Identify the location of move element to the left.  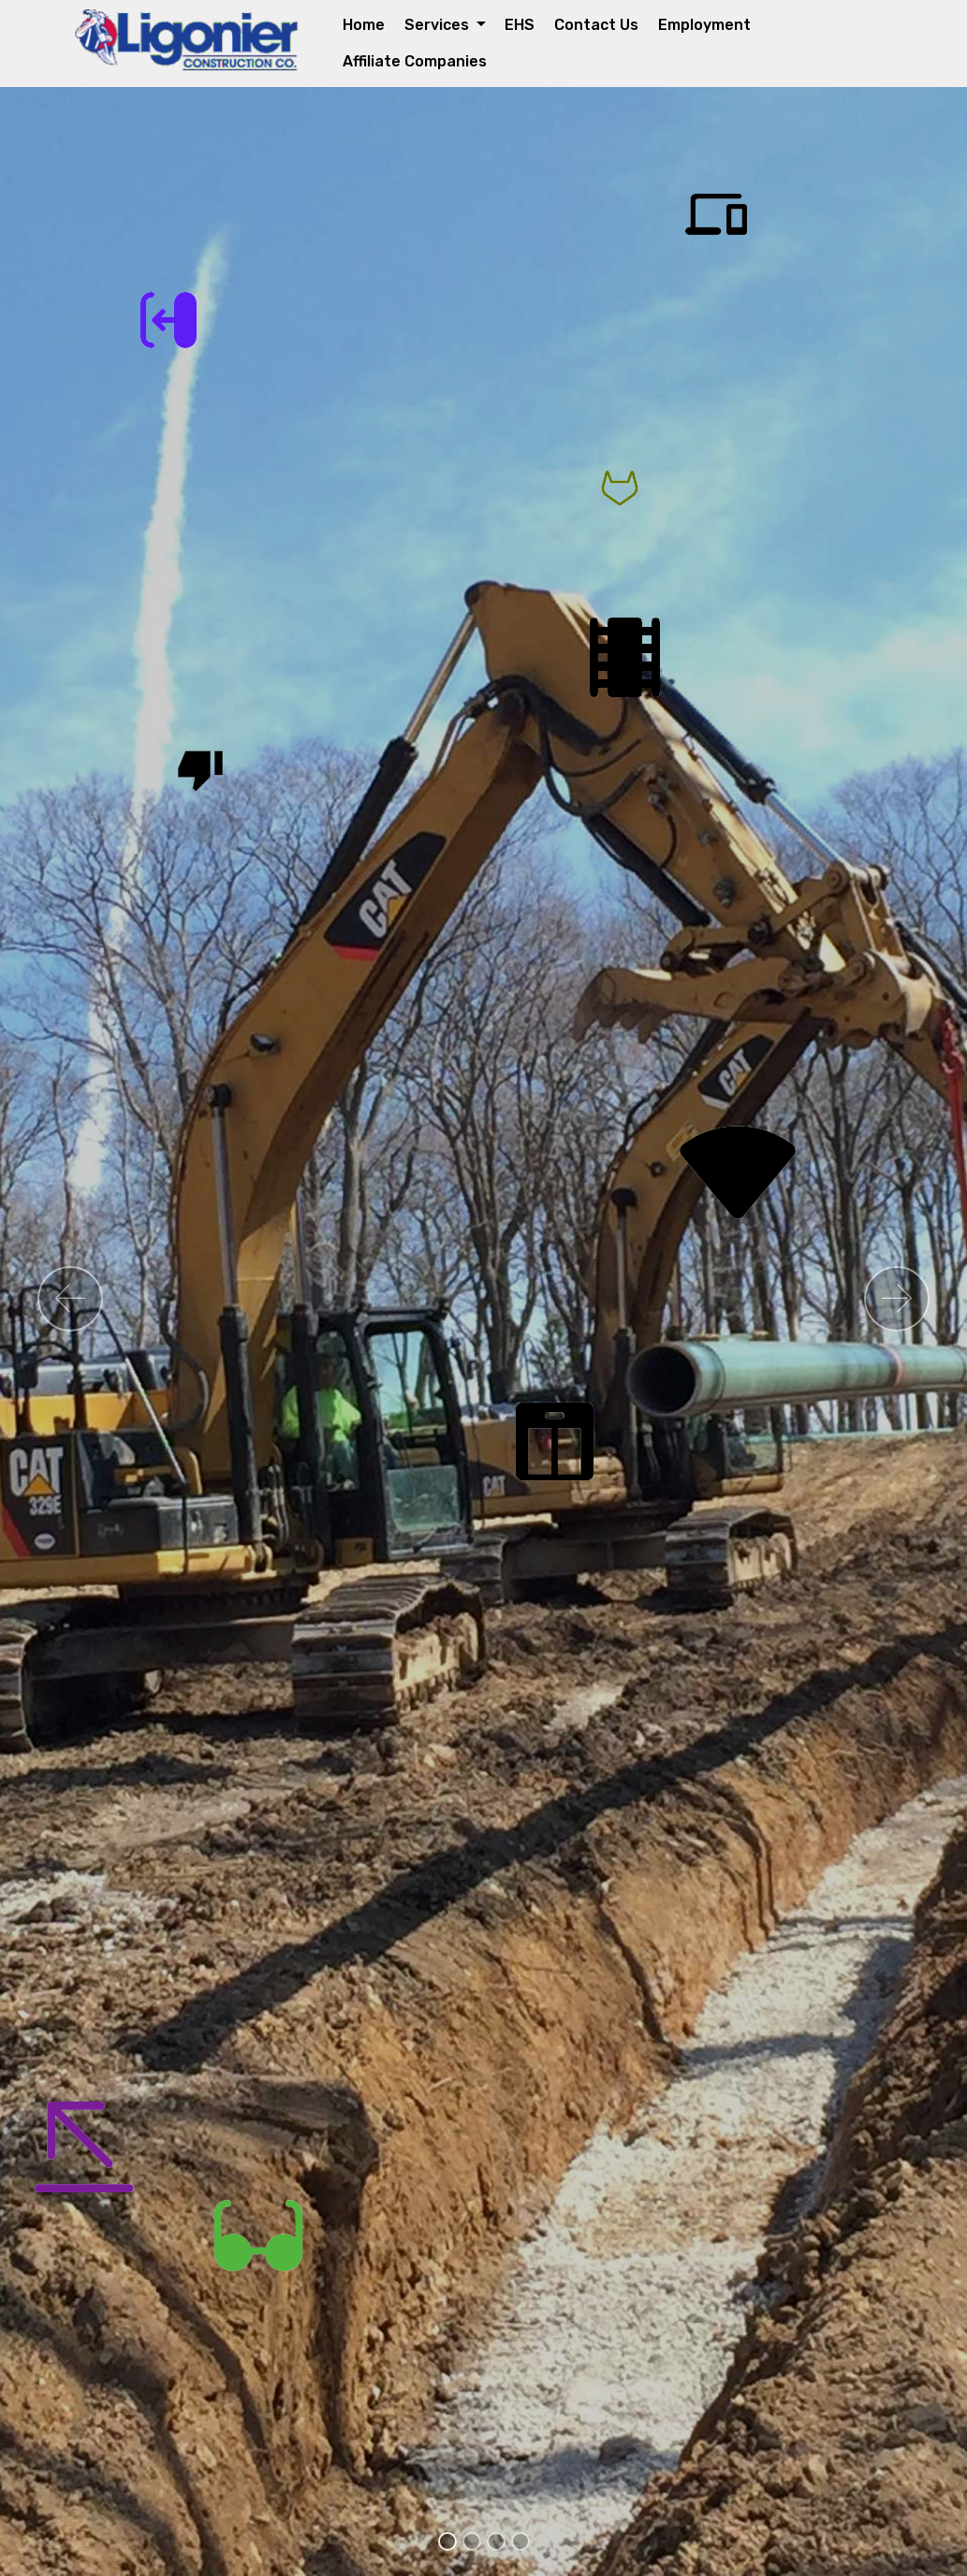
(168, 320).